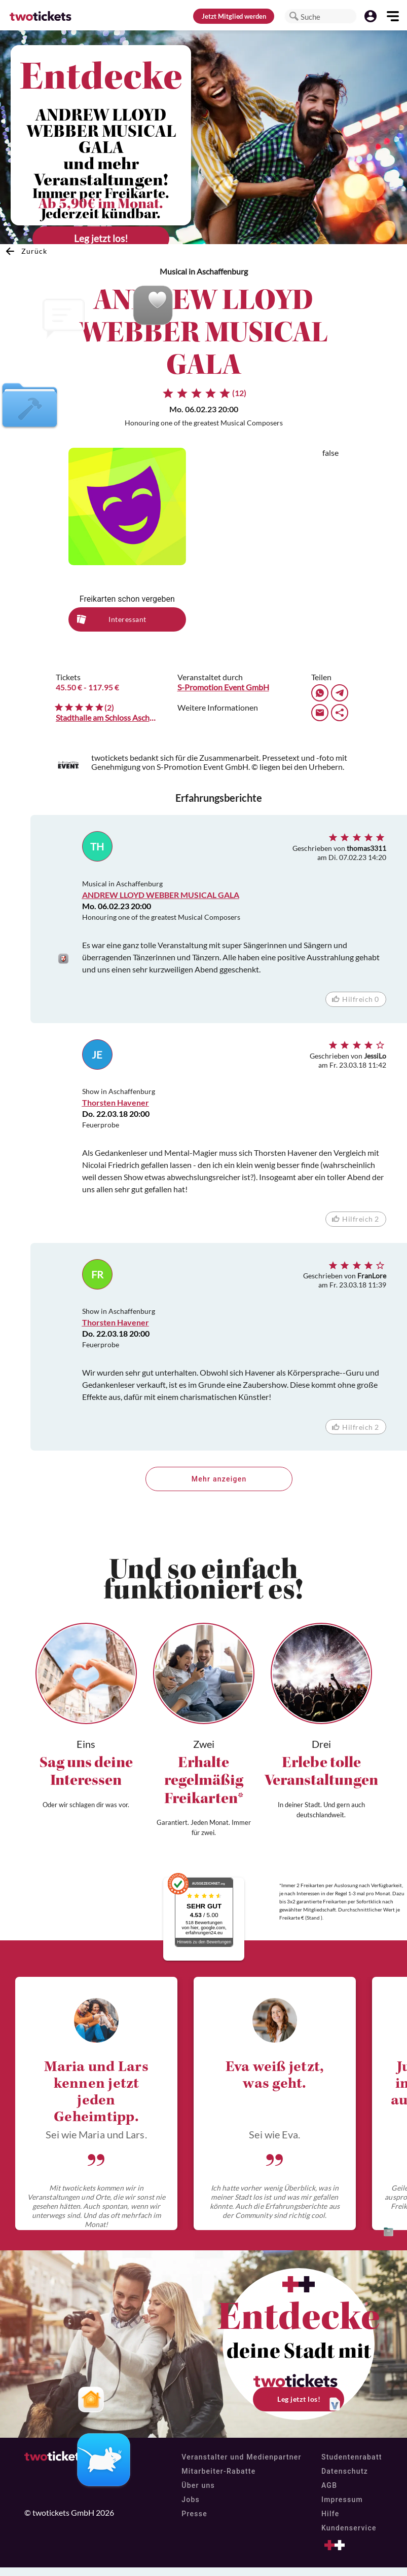 The width and height of the screenshot is (407, 2576). What do you see at coordinates (335, 2404) in the screenshot?
I see `a v programming language source file` at bounding box center [335, 2404].